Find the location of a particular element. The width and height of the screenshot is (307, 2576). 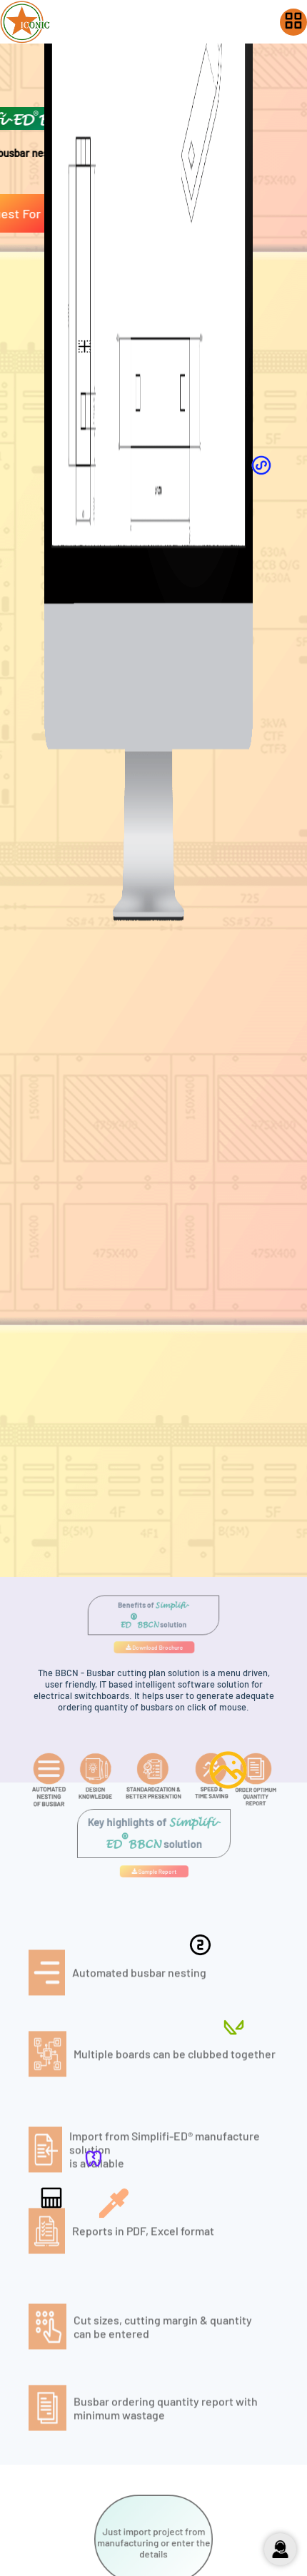

apply inner borders to selected cells is located at coordinates (84, 346).